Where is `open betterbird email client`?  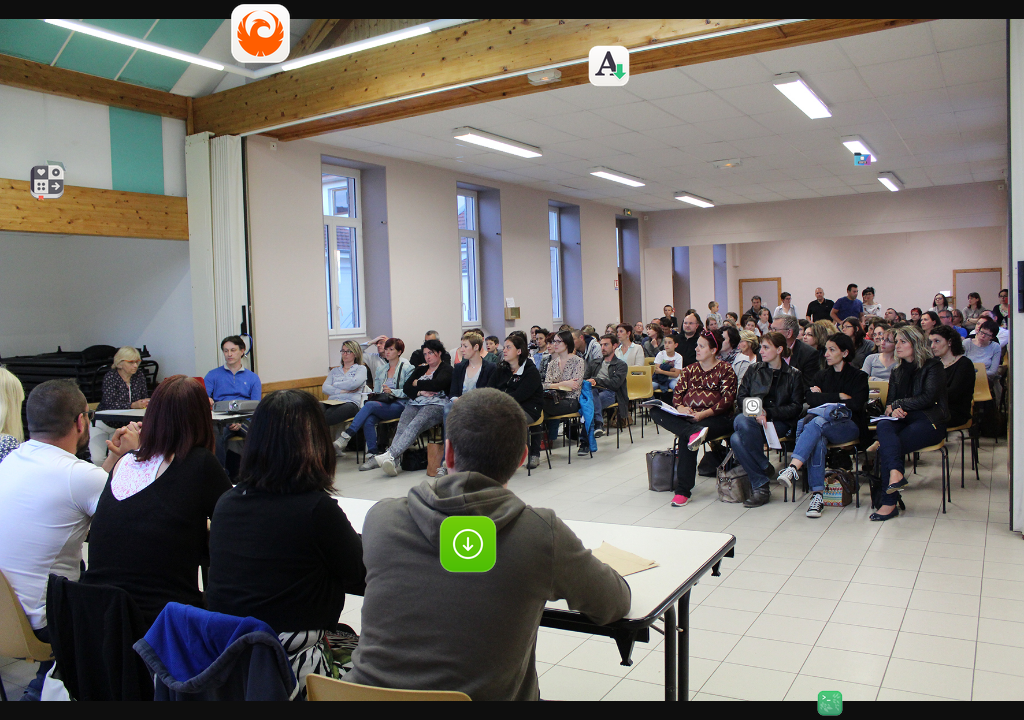 open betterbird email client is located at coordinates (260, 33).